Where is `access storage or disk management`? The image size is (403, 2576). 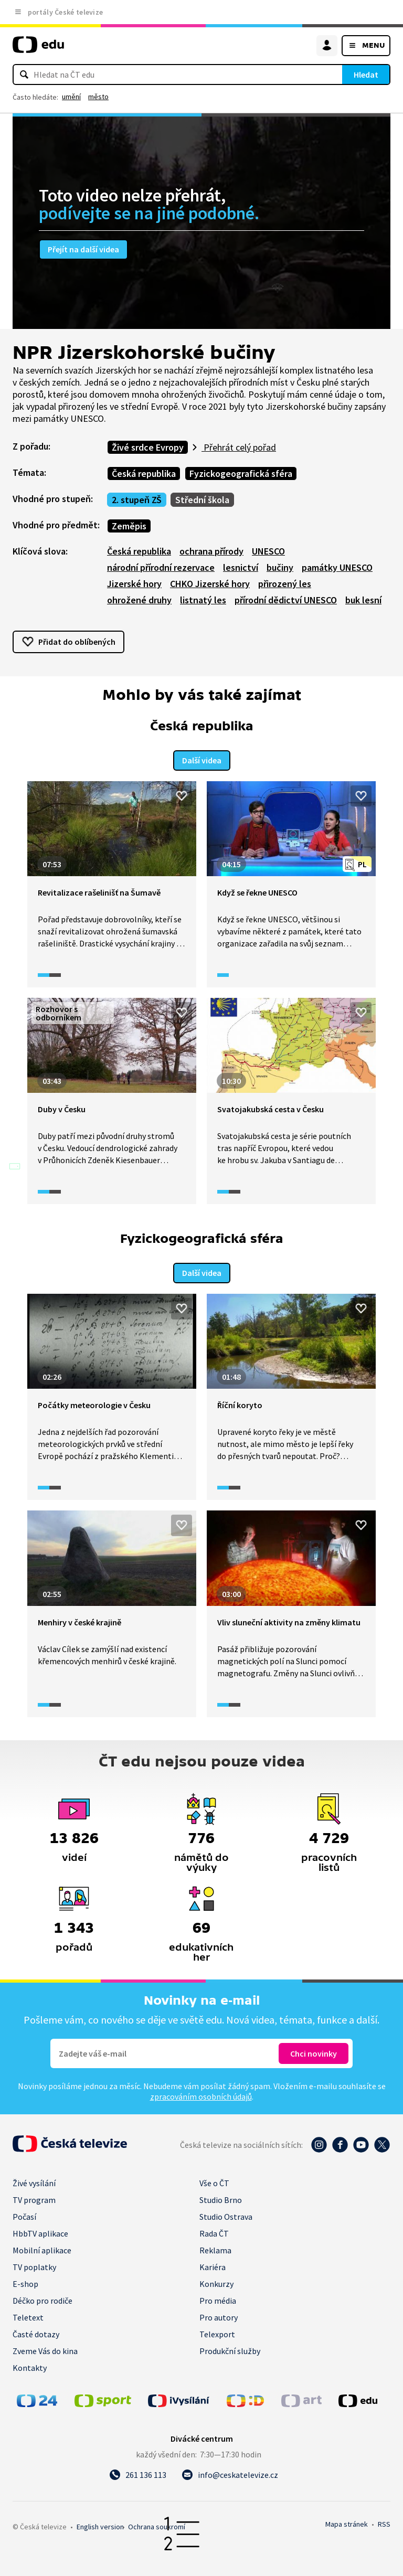
access storage or disk management is located at coordinates (15, 1166).